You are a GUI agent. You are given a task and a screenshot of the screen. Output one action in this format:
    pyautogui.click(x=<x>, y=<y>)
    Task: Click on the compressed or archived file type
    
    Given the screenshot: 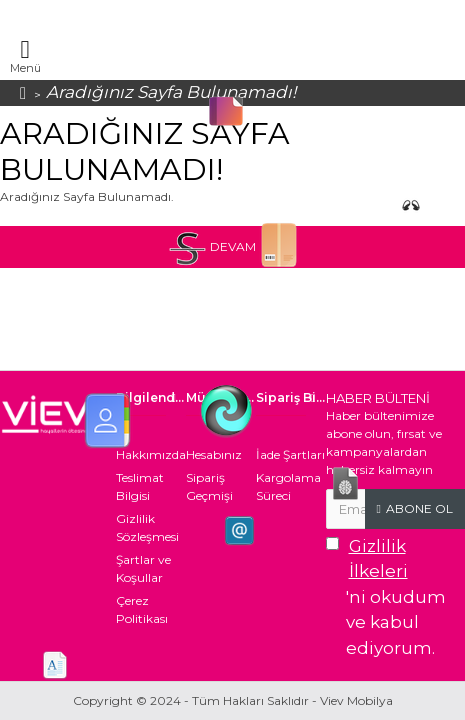 What is the action you would take?
    pyautogui.click(x=279, y=245)
    